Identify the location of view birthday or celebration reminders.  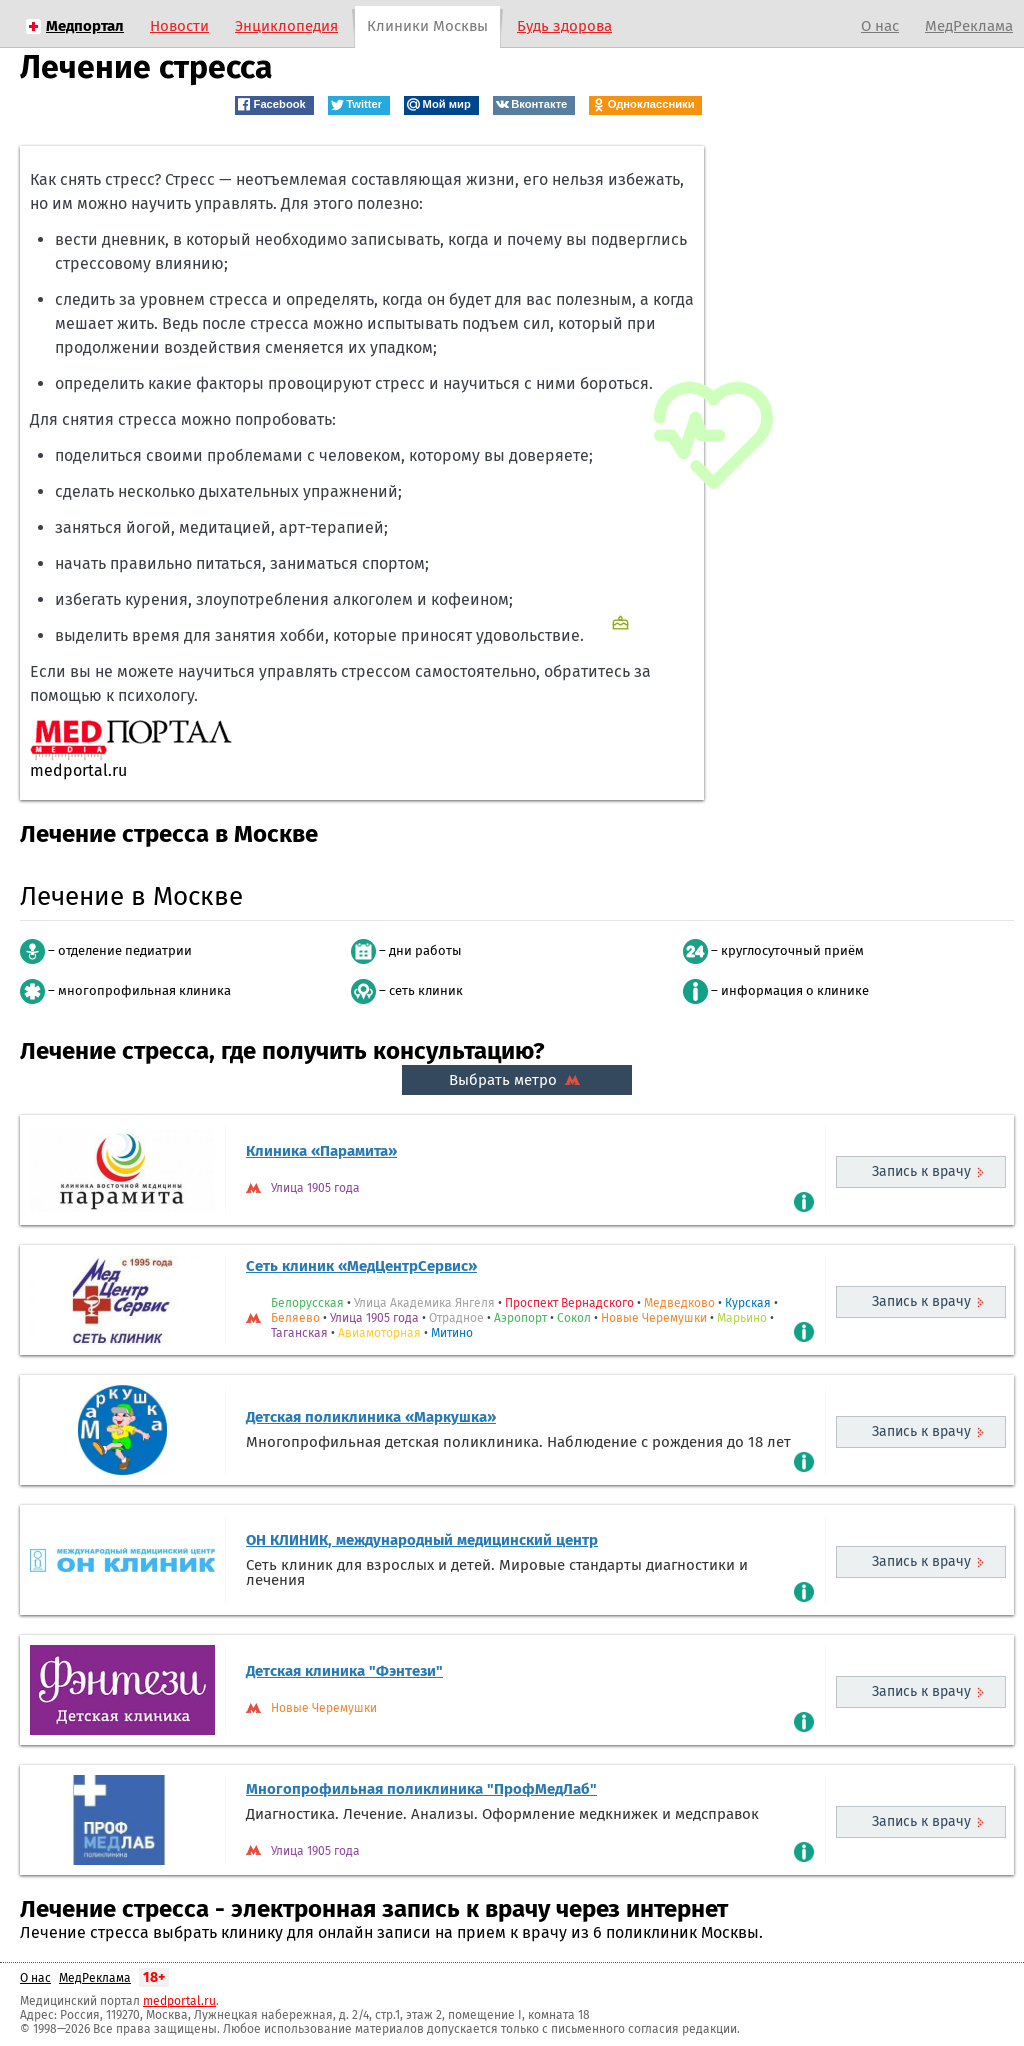
(620, 622).